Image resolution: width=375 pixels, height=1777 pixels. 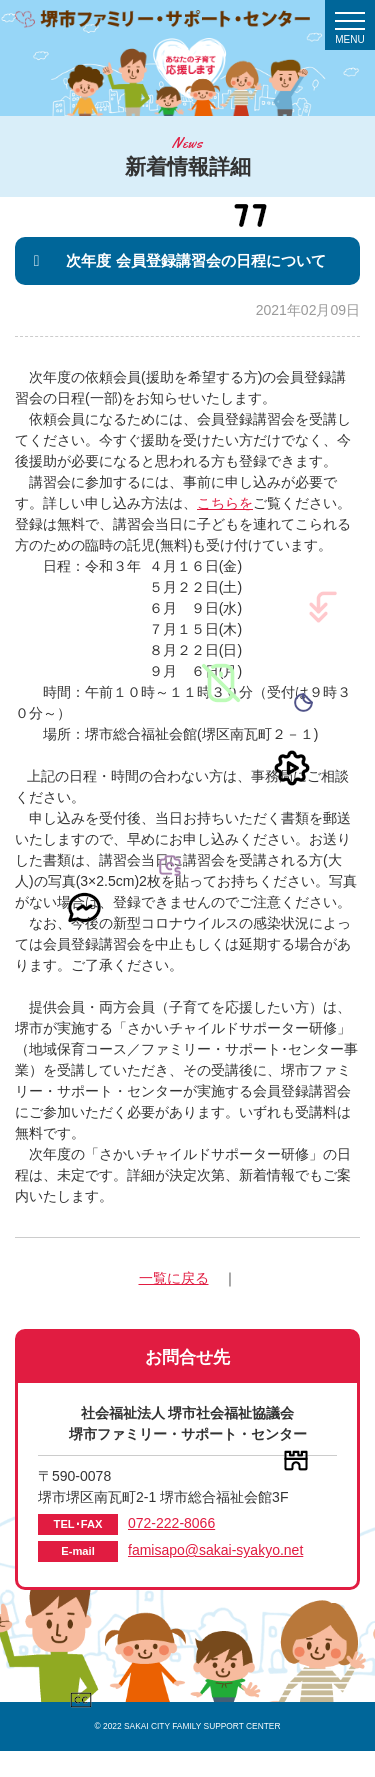 I want to click on add a sticker to your message, so click(x=303, y=702).